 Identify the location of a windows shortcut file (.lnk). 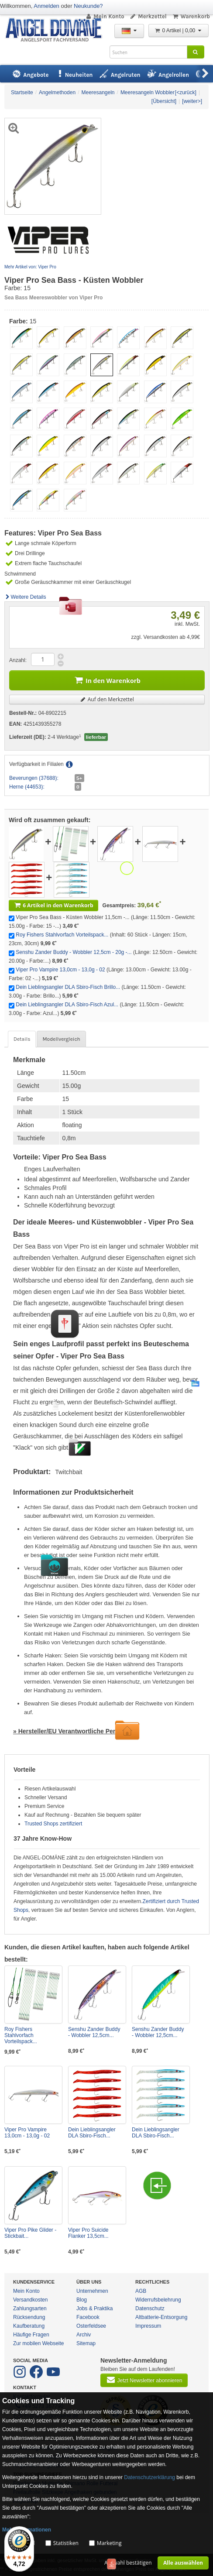
(55, 1406).